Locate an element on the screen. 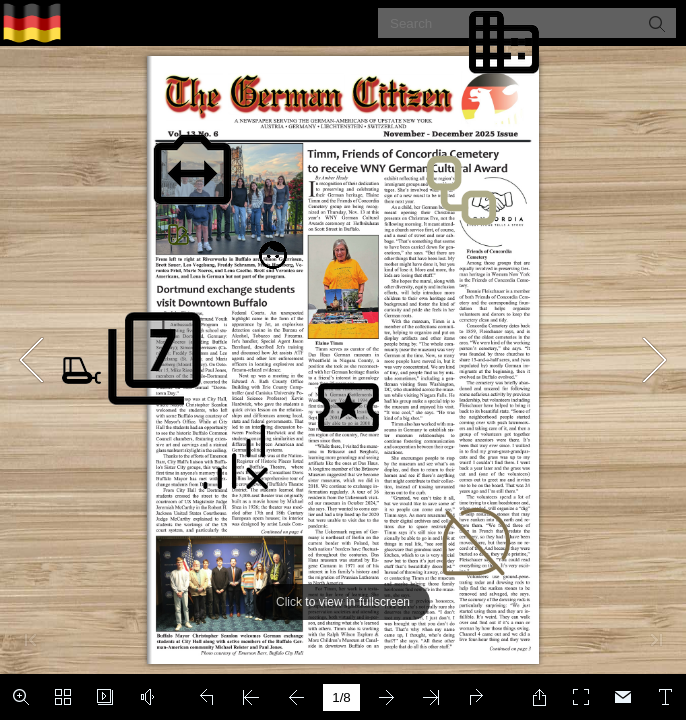 The width and height of the screenshot is (686, 720). switch between front and rear camera is located at coordinates (192, 173).